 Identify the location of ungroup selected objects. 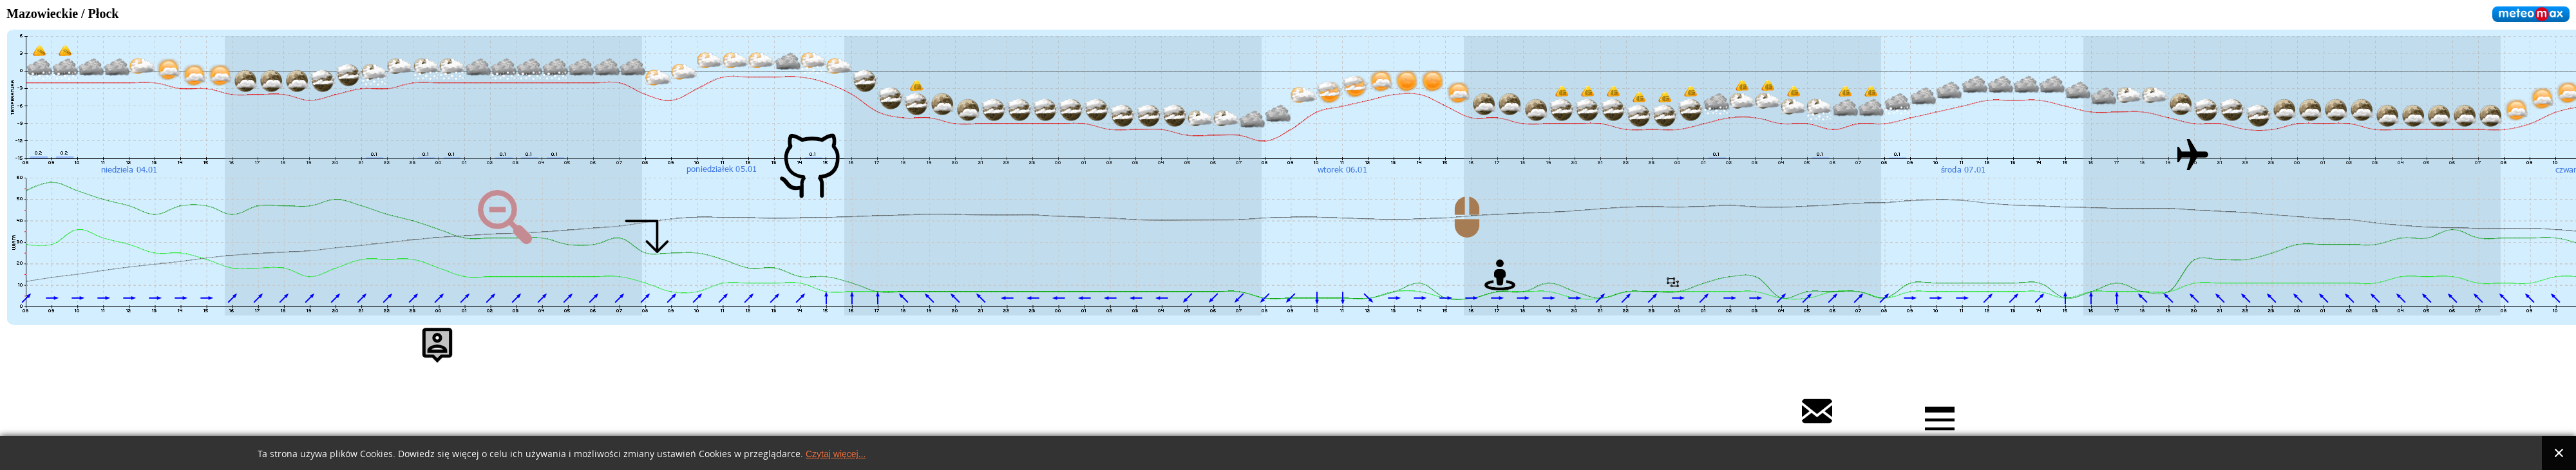
(1672, 282).